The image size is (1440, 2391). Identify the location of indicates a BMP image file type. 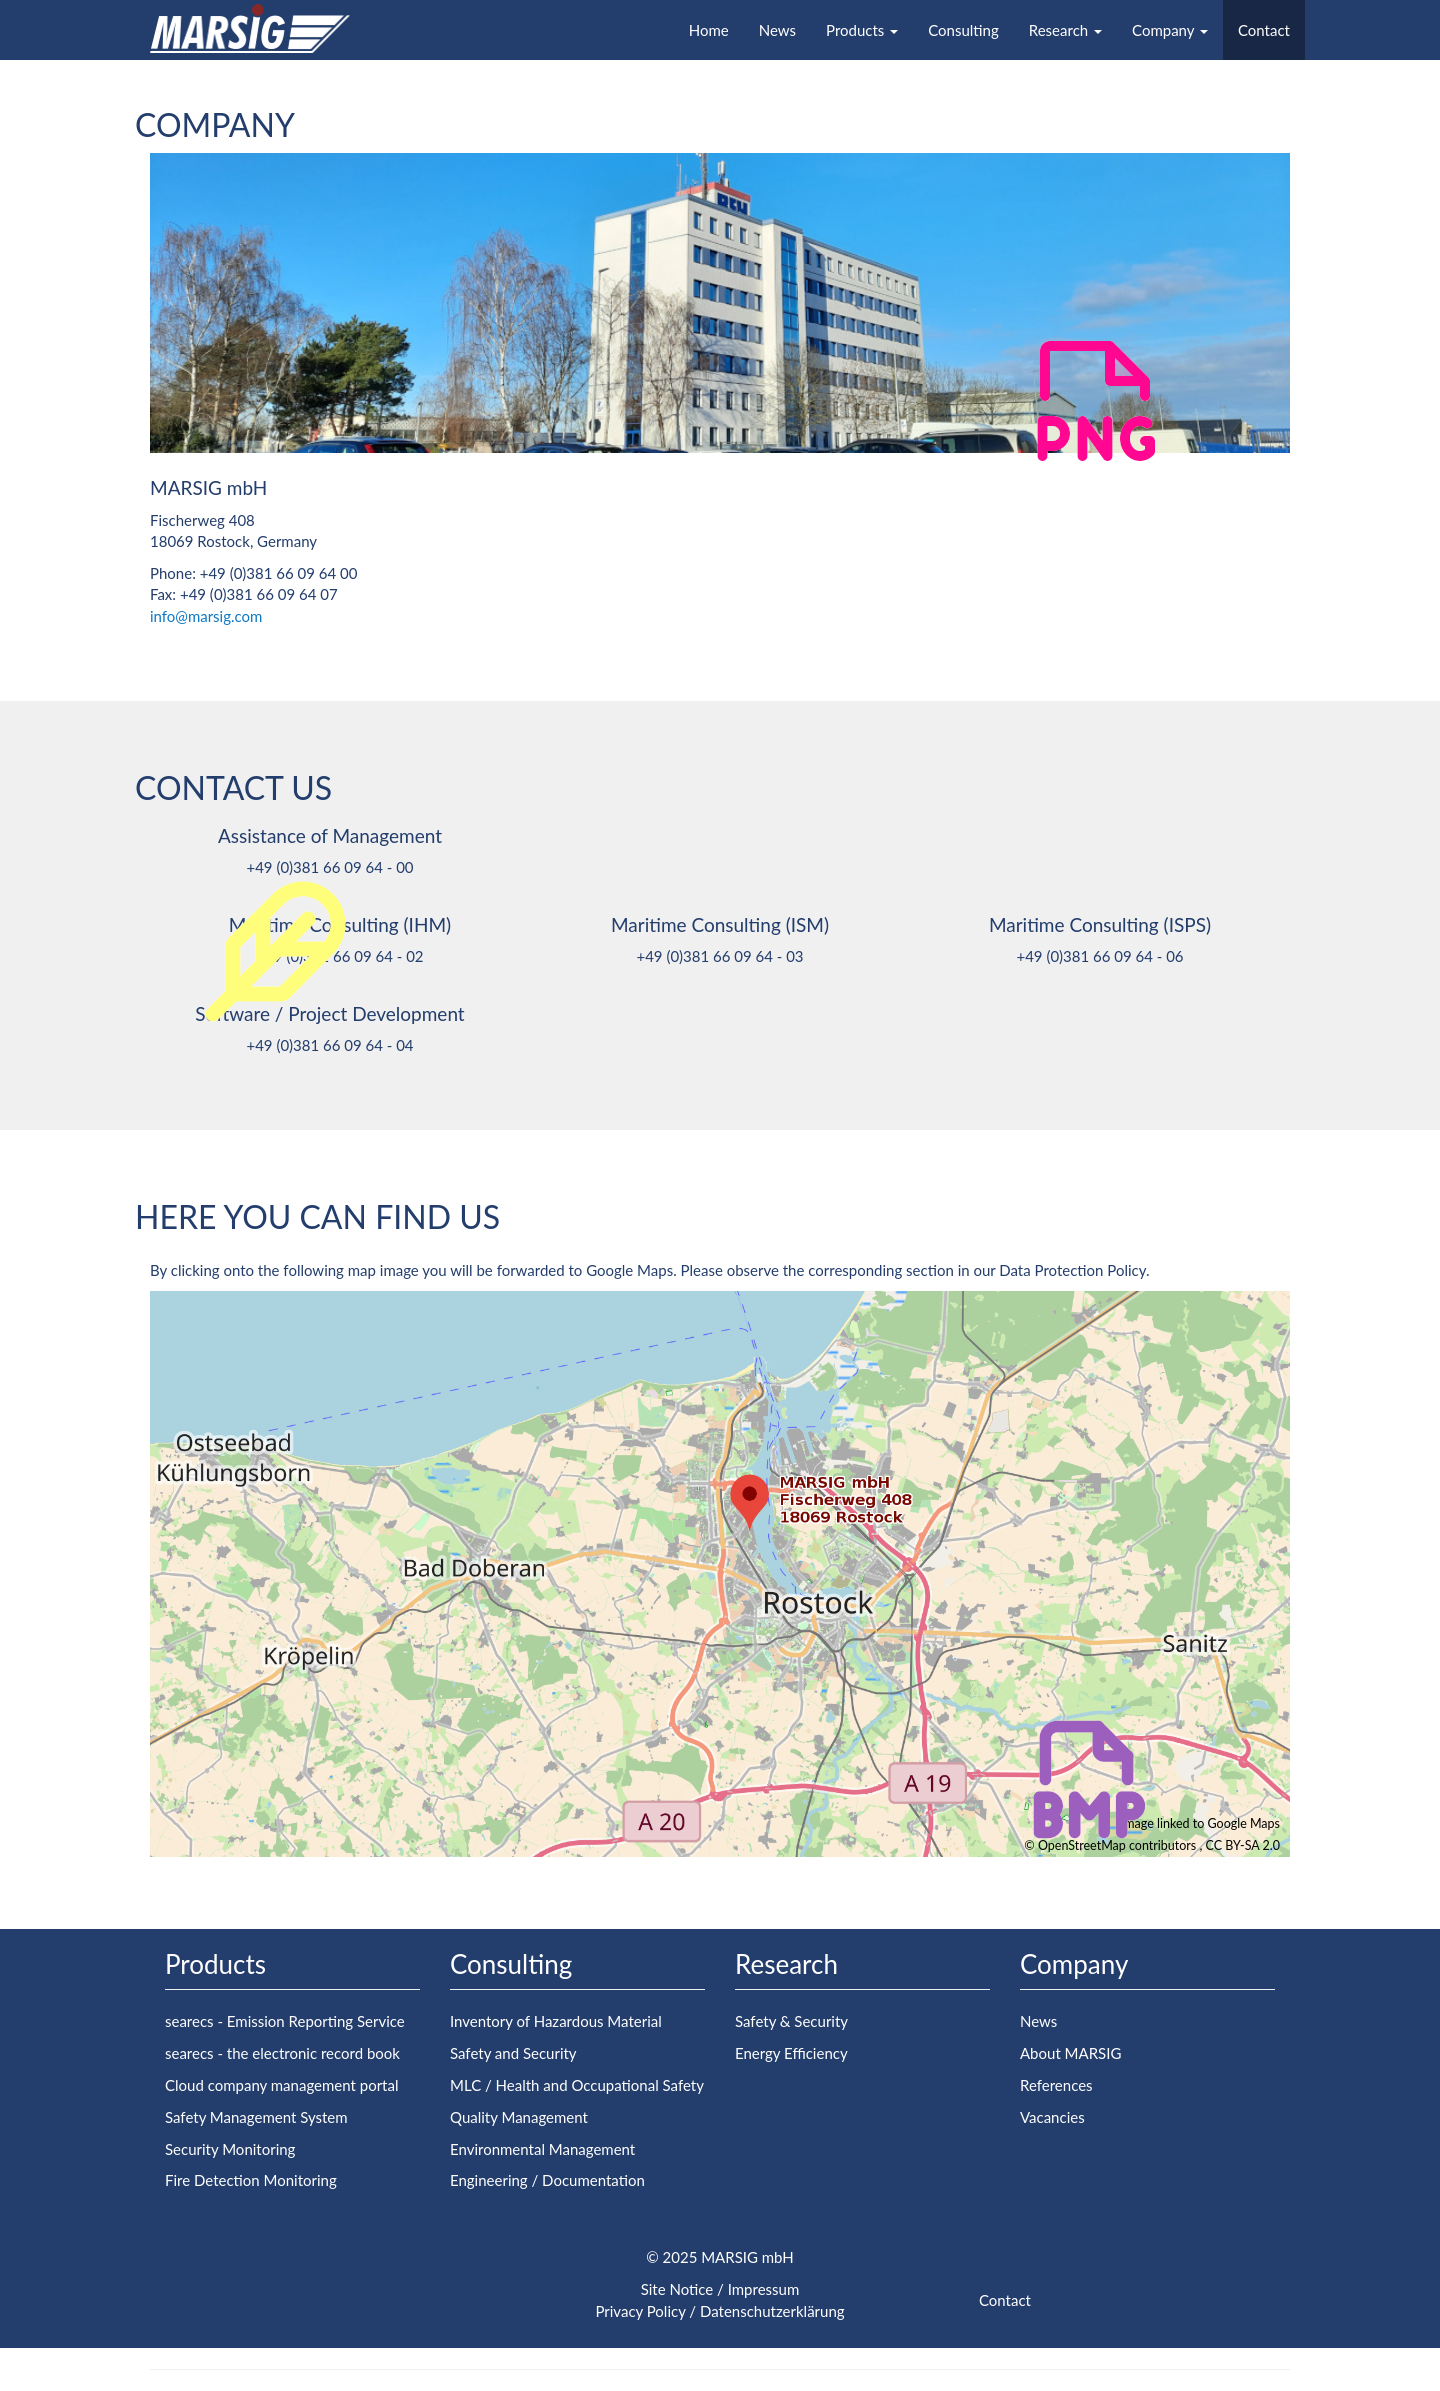
(1086, 1779).